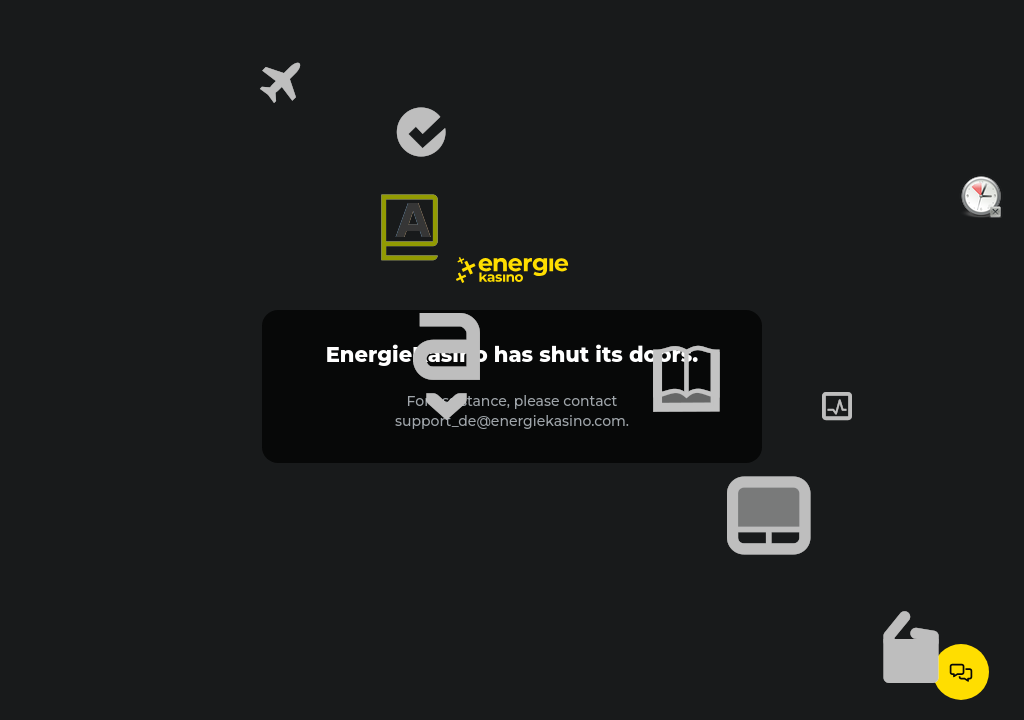 This screenshot has height=720, width=1024. Describe the element at coordinates (280, 83) in the screenshot. I see `indicates airplane mode is enabled` at that location.